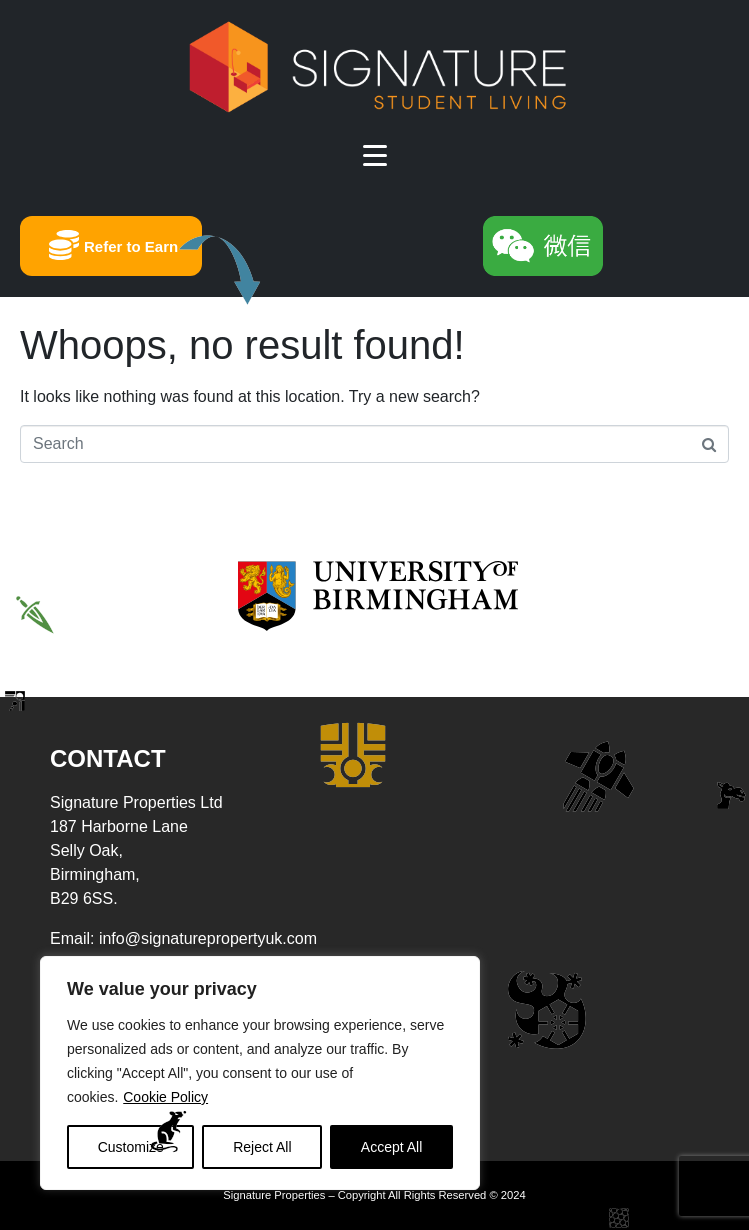  I want to click on indicates pest or vermin in a game context, so click(168, 1131).